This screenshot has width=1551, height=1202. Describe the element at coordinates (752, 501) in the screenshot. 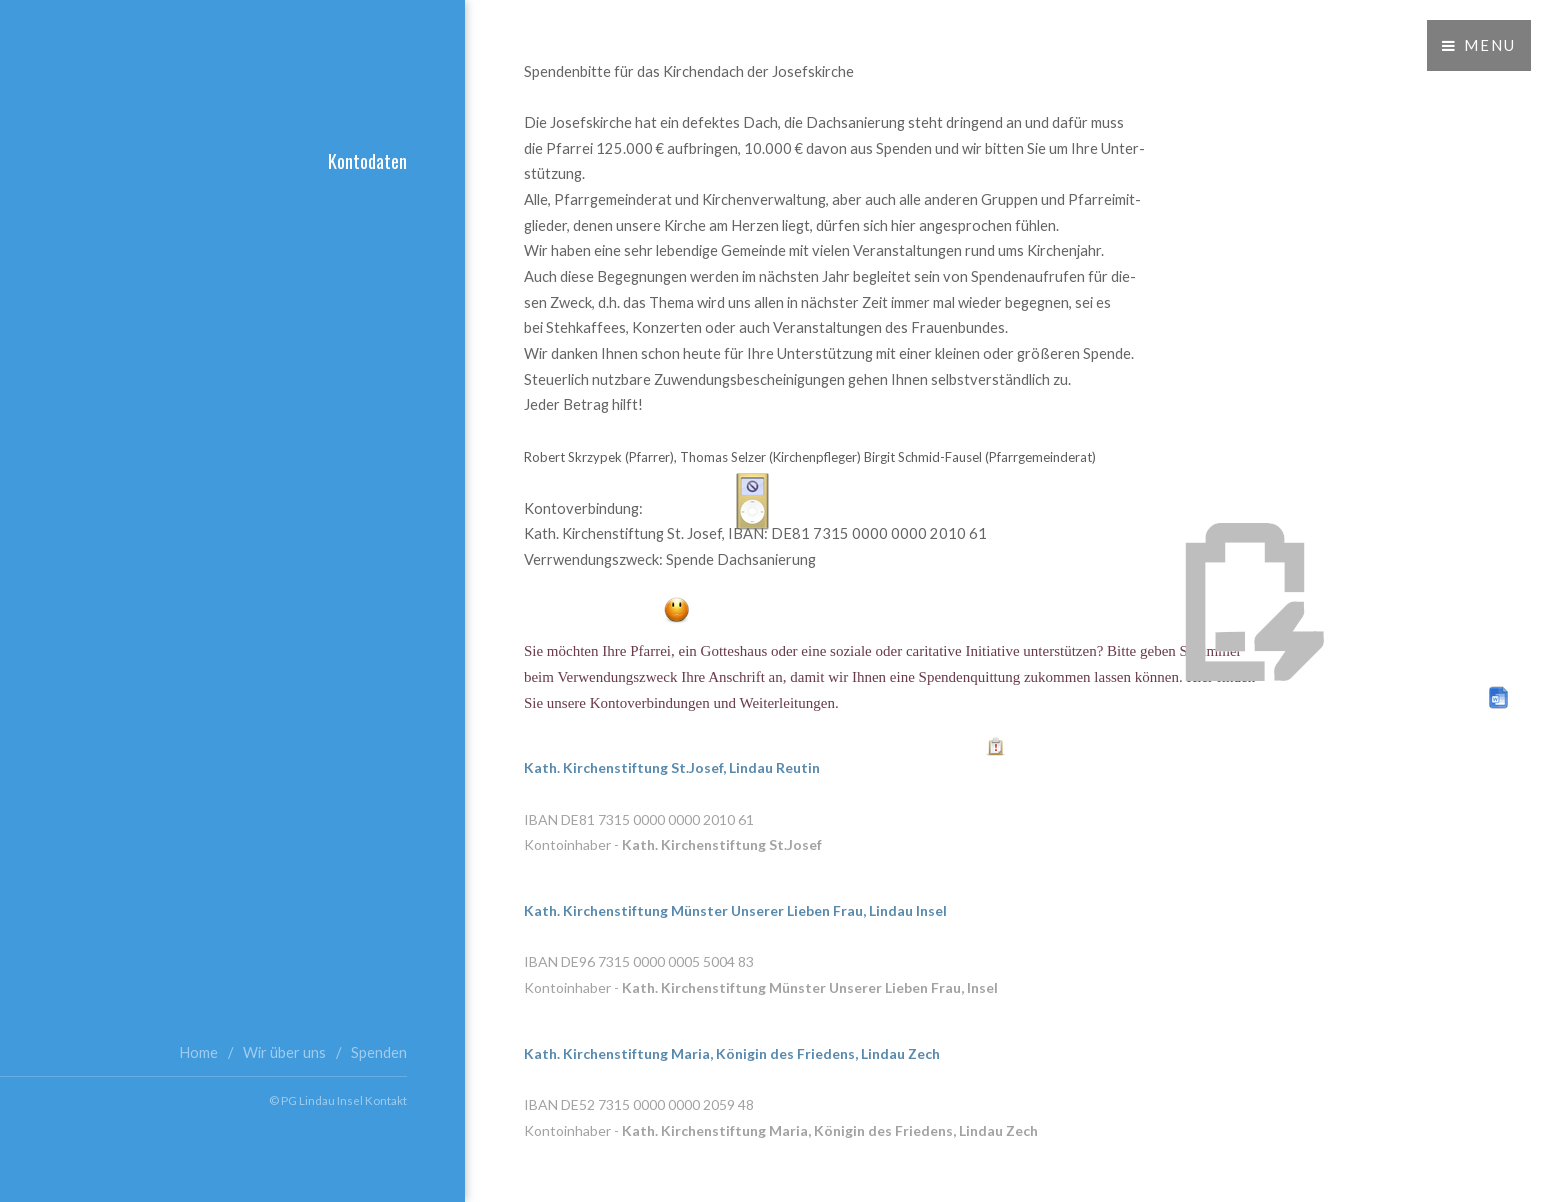

I see `iPod mini device in gold color` at that location.